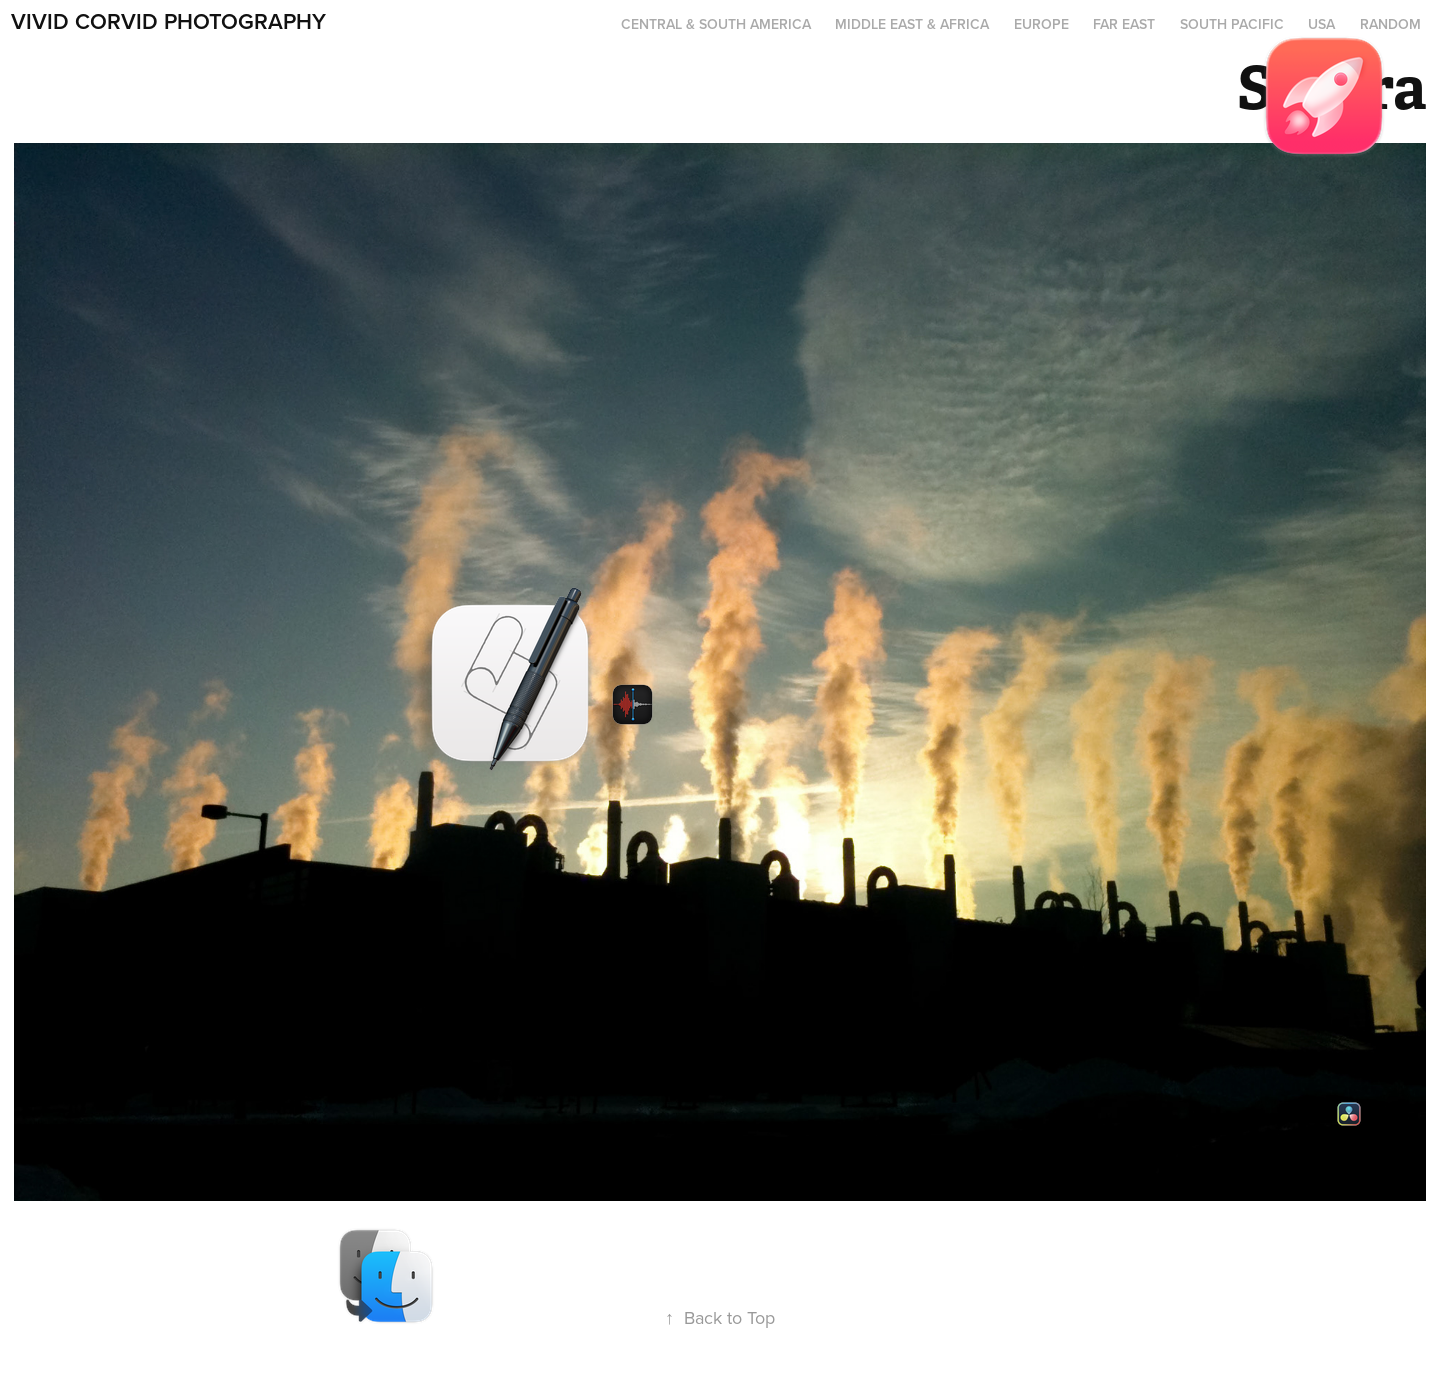 The height and width of the screenshot is (1388, 1440). Describe the element at coordinates (632, 704) in the screenshot. I see `open the voice memos app` at that location.